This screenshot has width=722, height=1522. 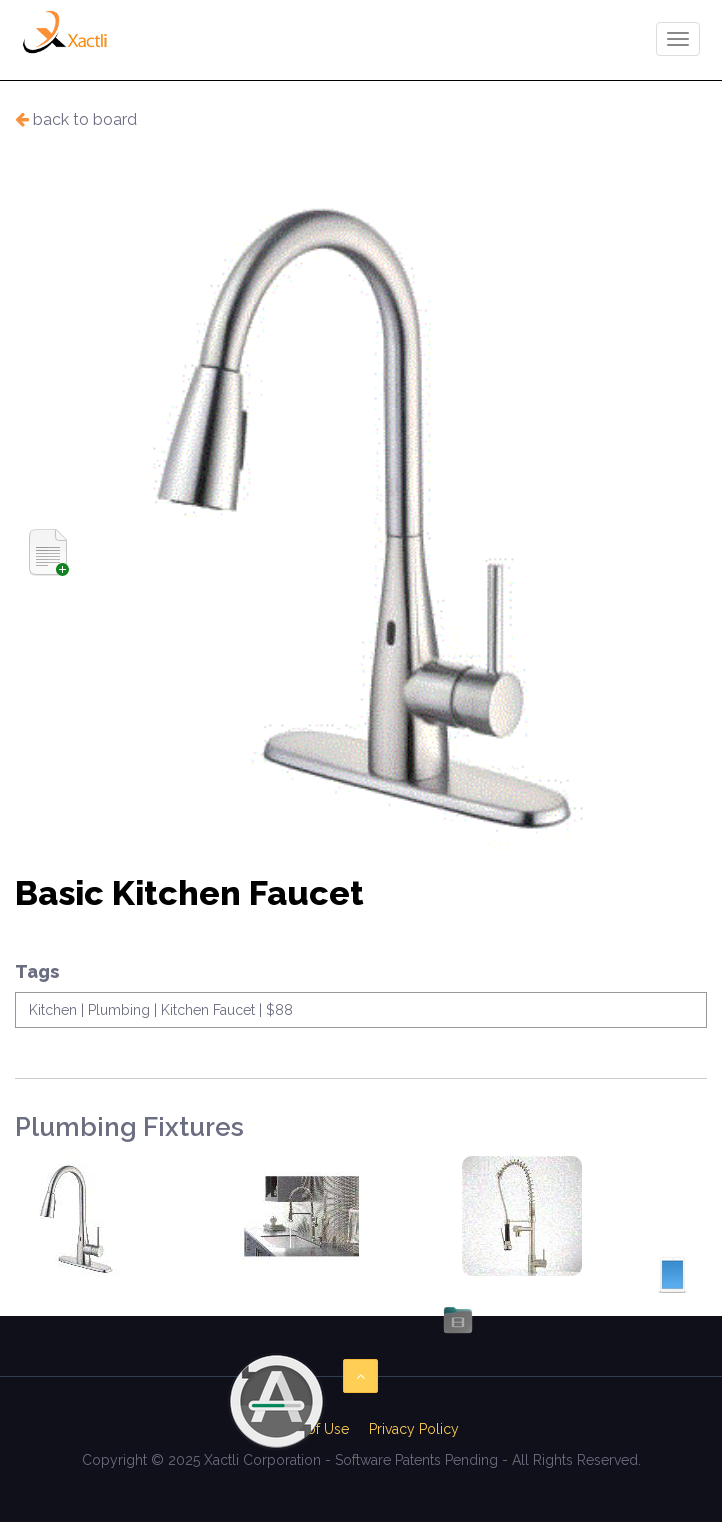 What do you see at coordinates (48, 552) in the screenshot?
I see `create a new document` at bounding box center [48, 552].